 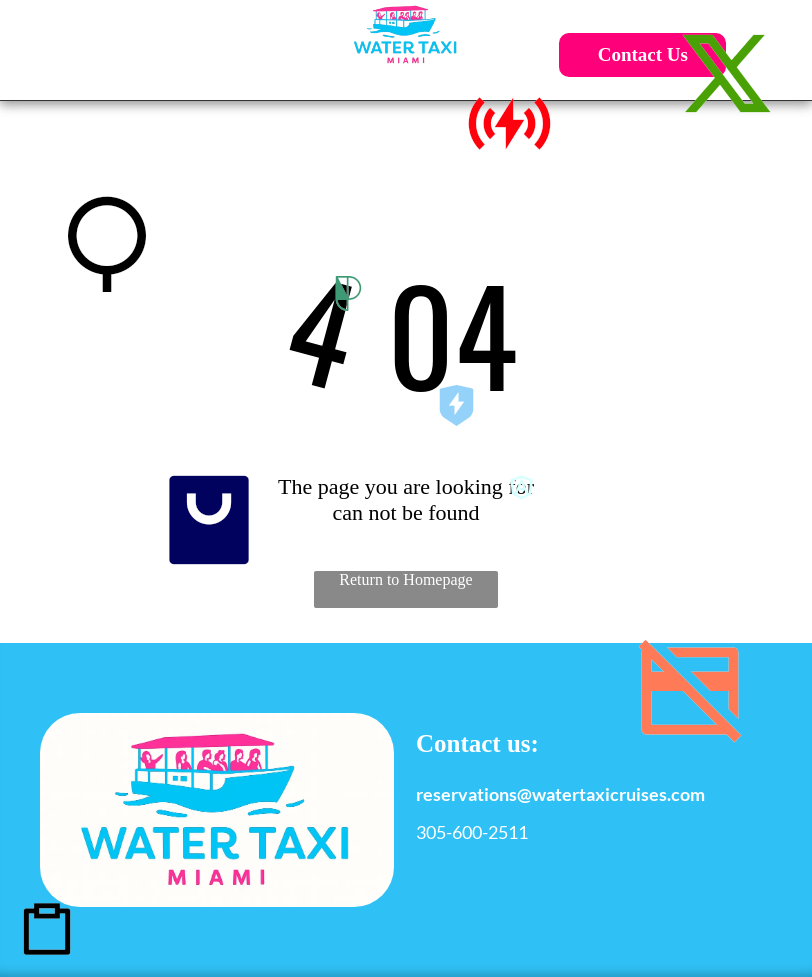 I want to click on view your shopping bag, so click(x=209, y=520).